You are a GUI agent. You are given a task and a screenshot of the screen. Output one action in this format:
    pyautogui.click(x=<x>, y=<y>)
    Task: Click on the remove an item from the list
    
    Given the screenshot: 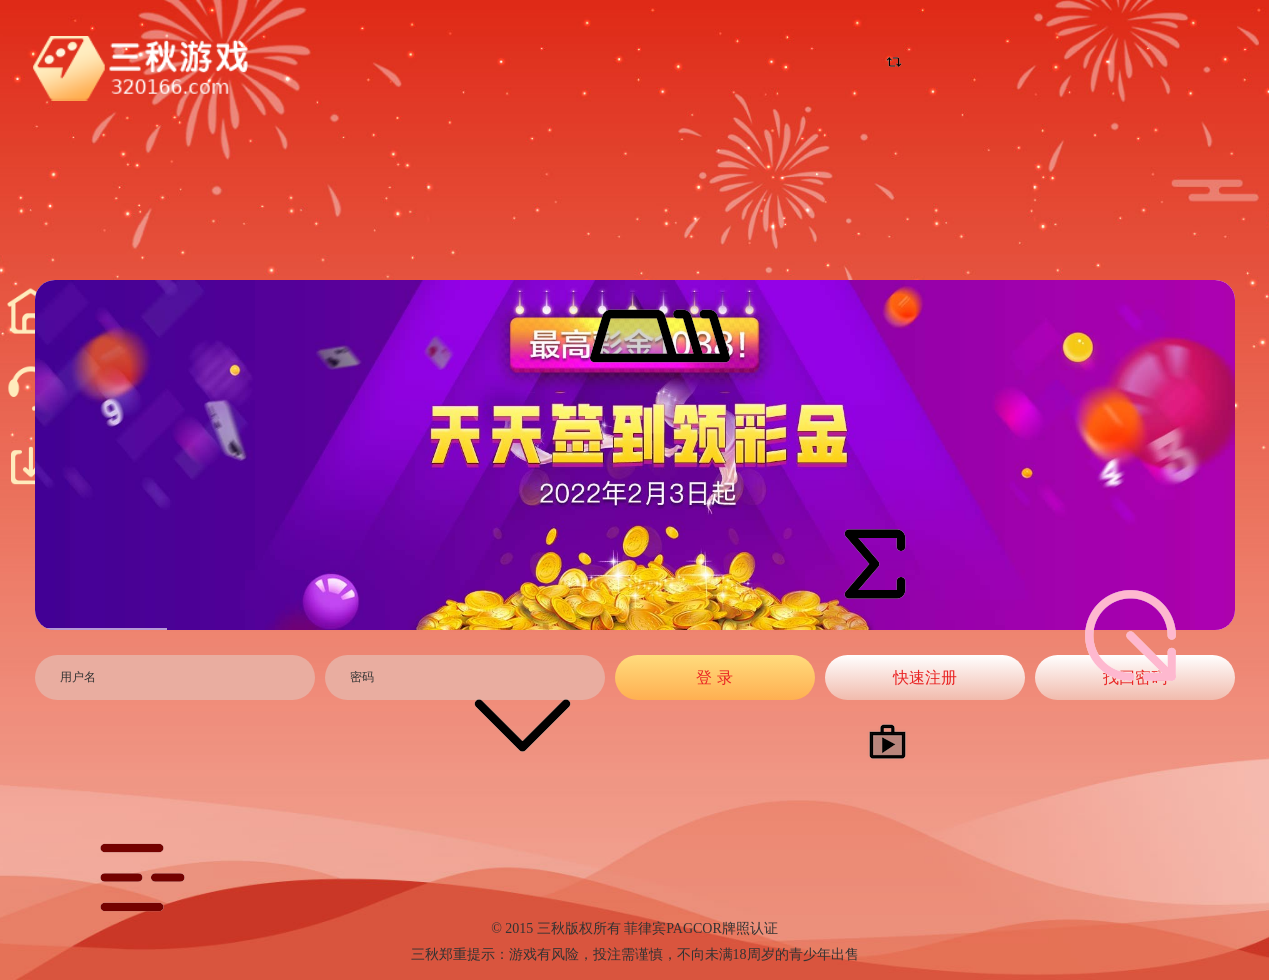 What is the action you would take?
    pyautogui.click(x=142, y=877)
    